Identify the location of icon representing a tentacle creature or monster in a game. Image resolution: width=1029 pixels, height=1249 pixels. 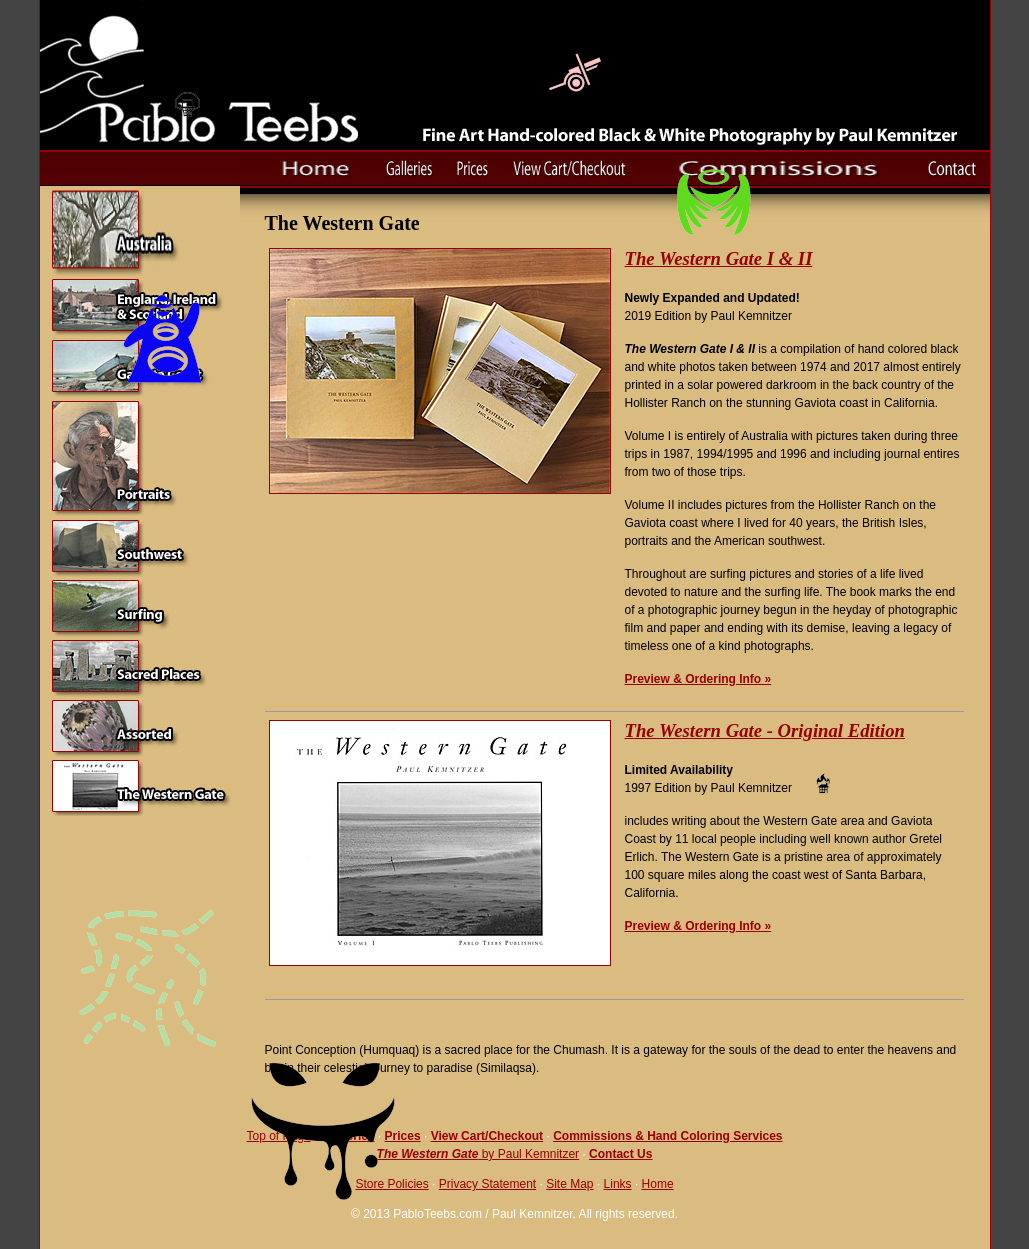
(163, 337).